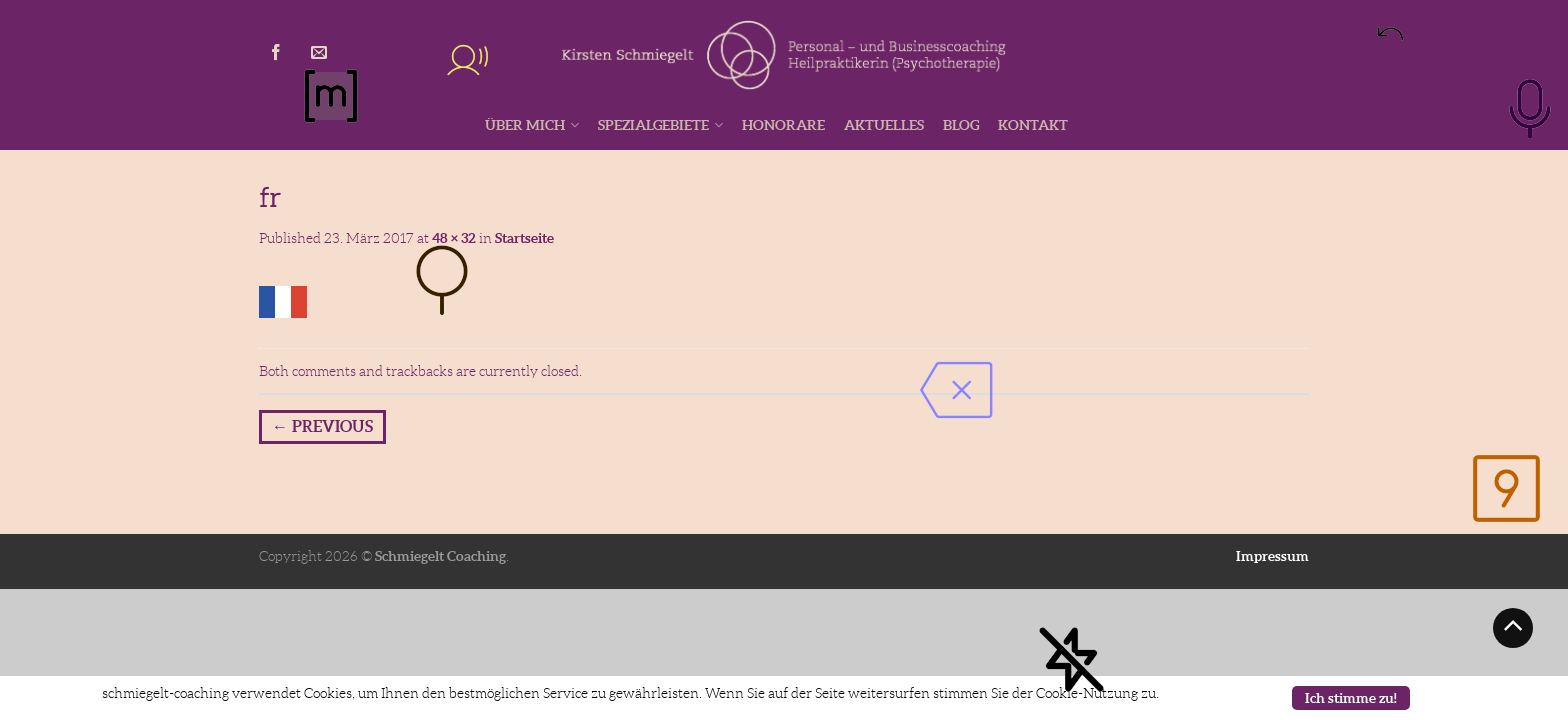  Describe the element at coordinates (1506, 488) in the screenshot. I see `select or input the number nine` at that location.